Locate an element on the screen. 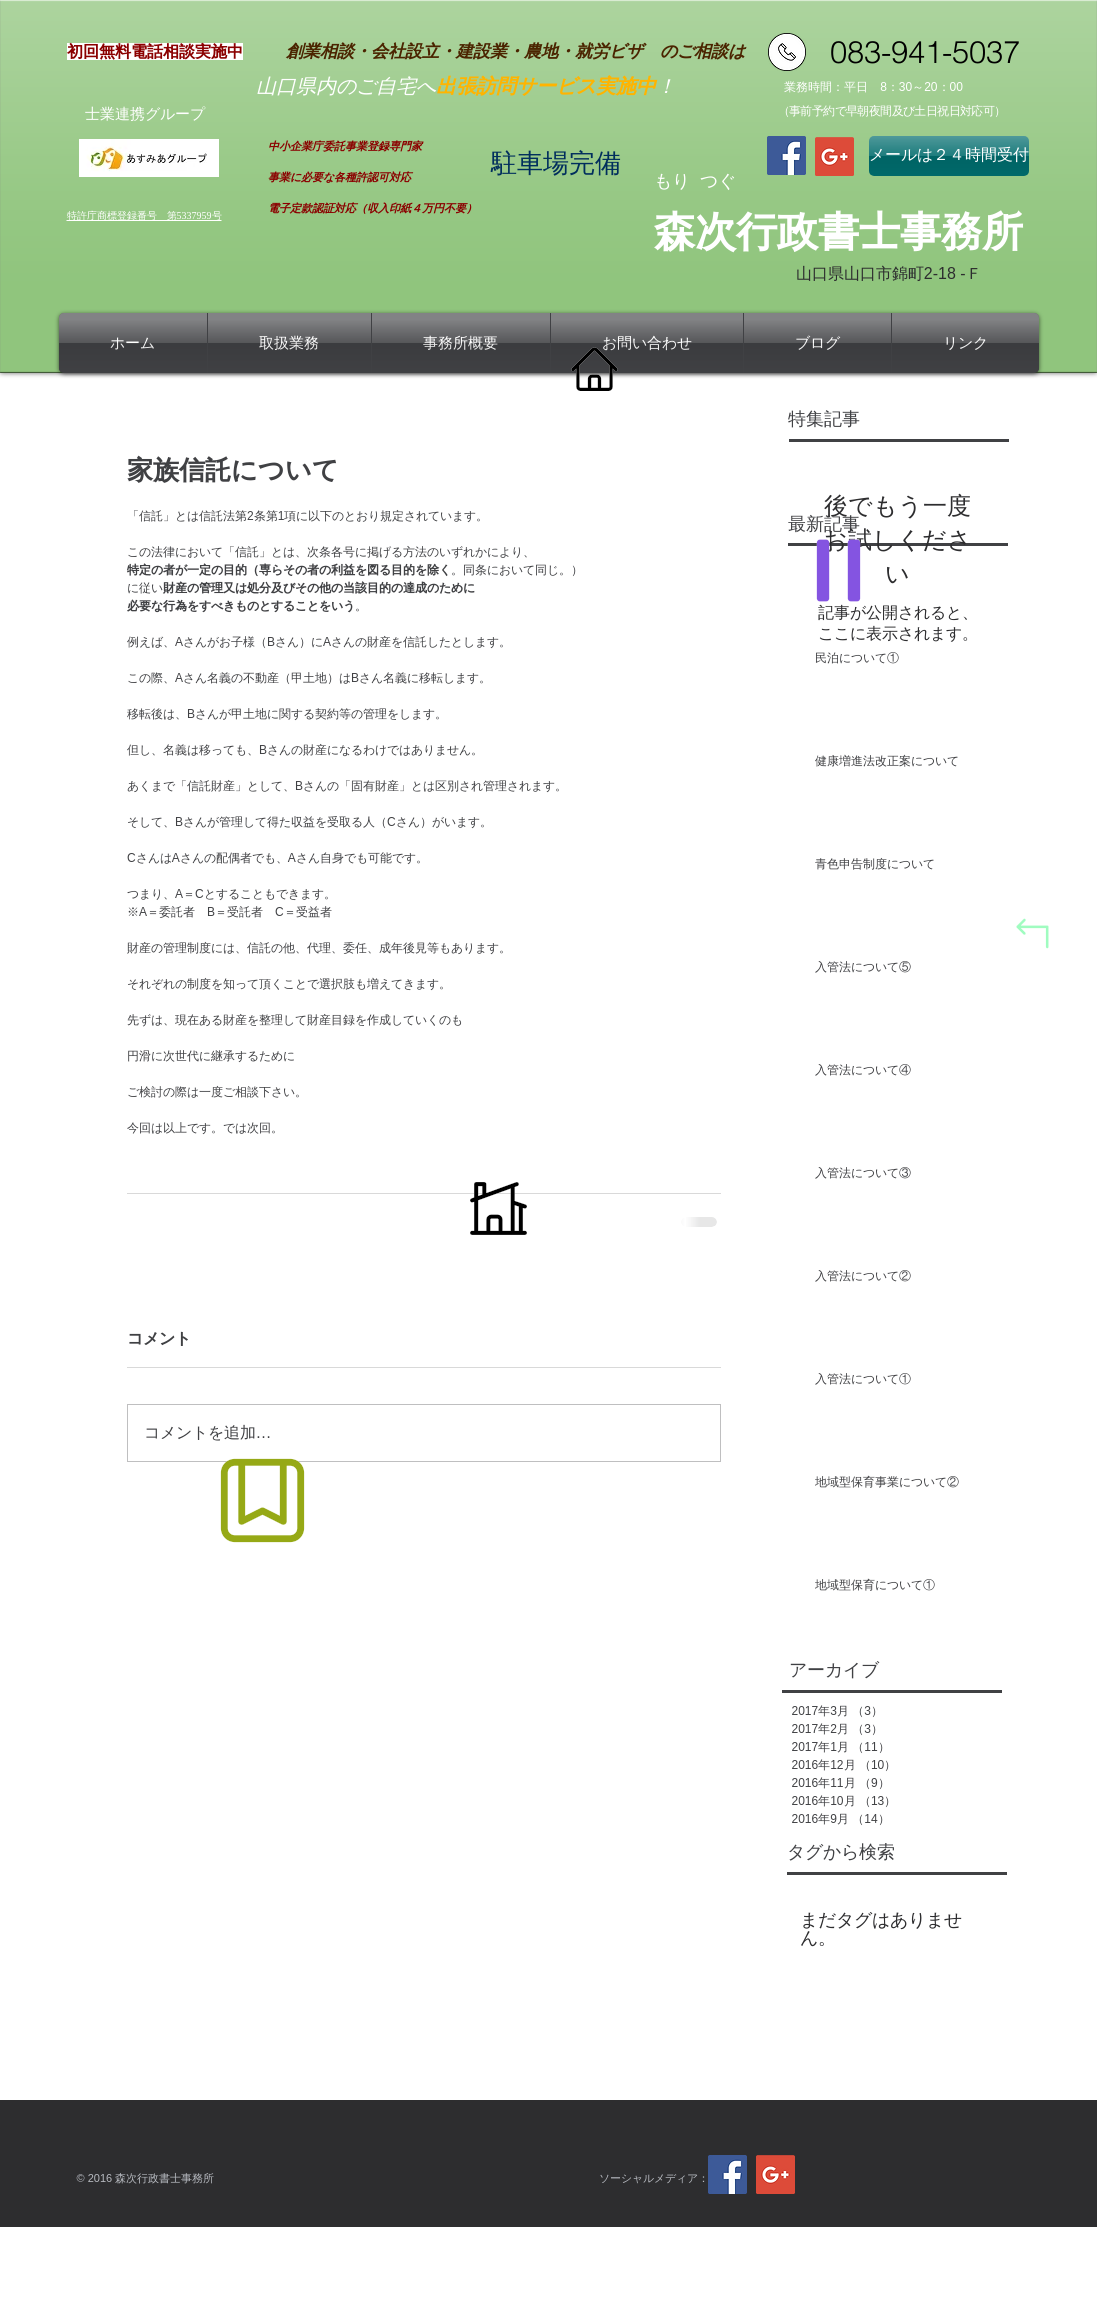 The image size is (1097, 2313). go back to the previous screen is located at coordinates (1032, 933).